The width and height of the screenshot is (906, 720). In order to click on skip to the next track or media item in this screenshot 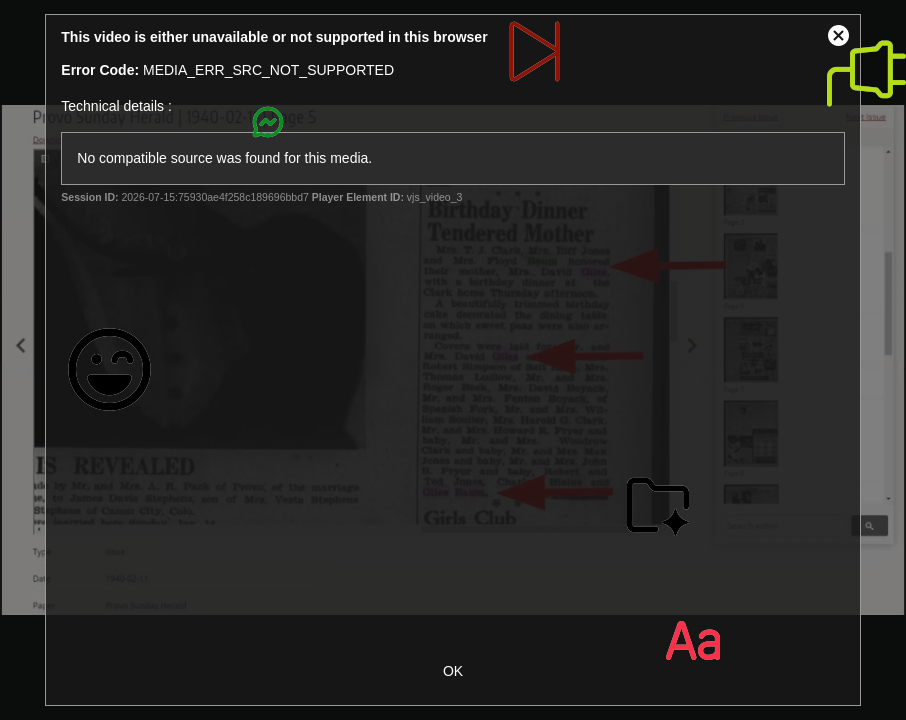, I will do `click(534, 51)`.